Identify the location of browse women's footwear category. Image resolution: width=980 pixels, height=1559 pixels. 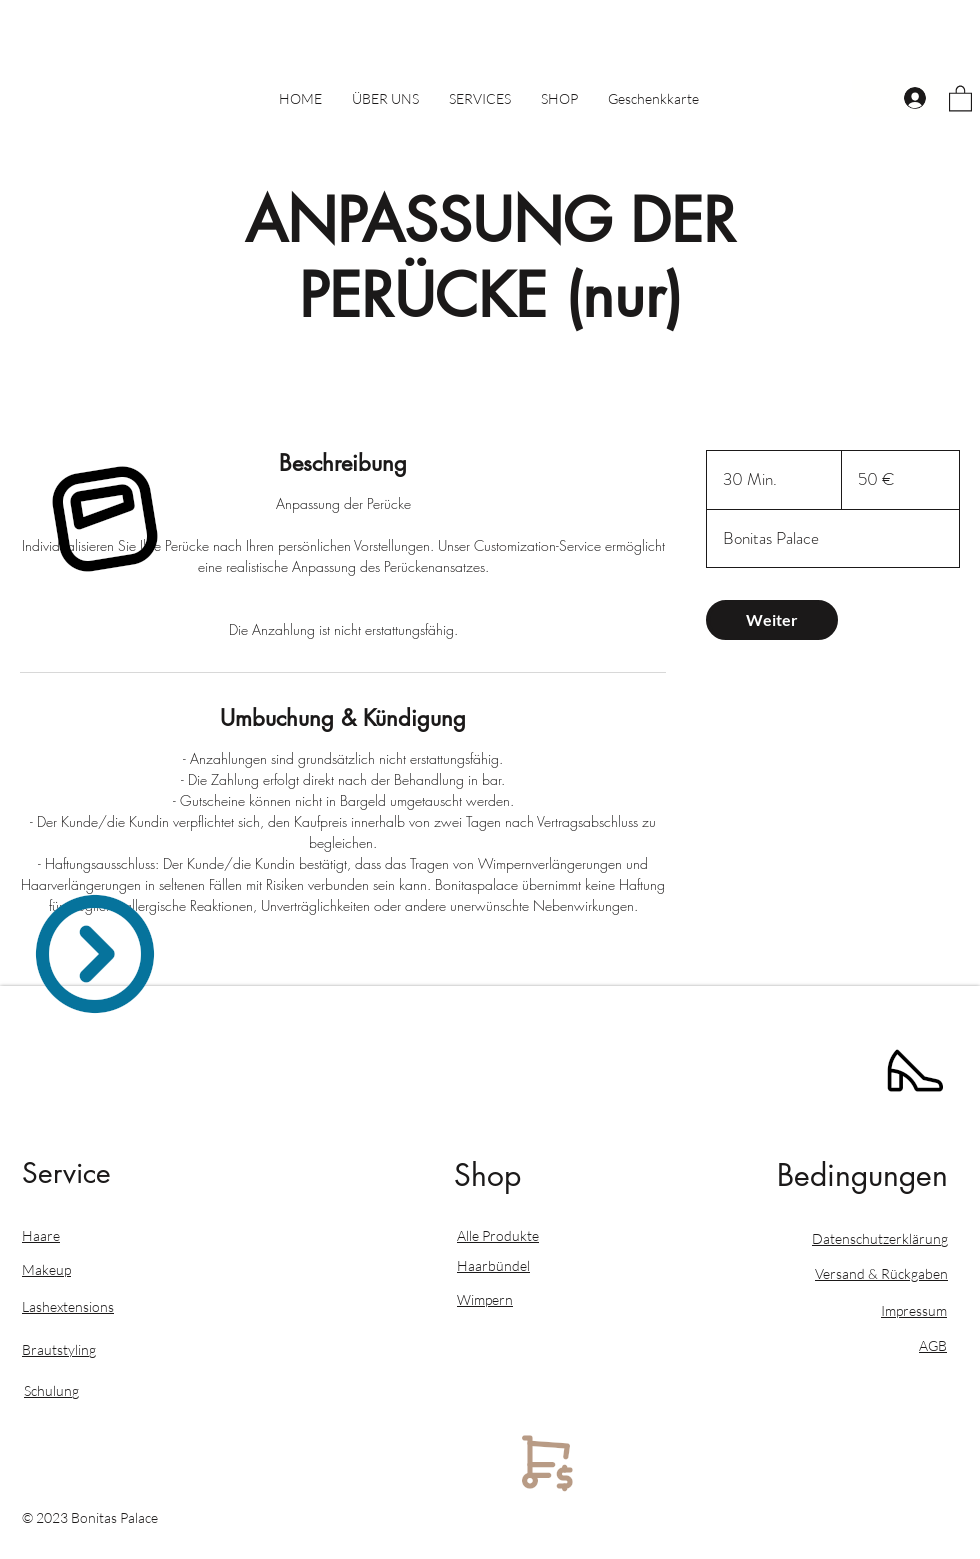
(912, 1072).